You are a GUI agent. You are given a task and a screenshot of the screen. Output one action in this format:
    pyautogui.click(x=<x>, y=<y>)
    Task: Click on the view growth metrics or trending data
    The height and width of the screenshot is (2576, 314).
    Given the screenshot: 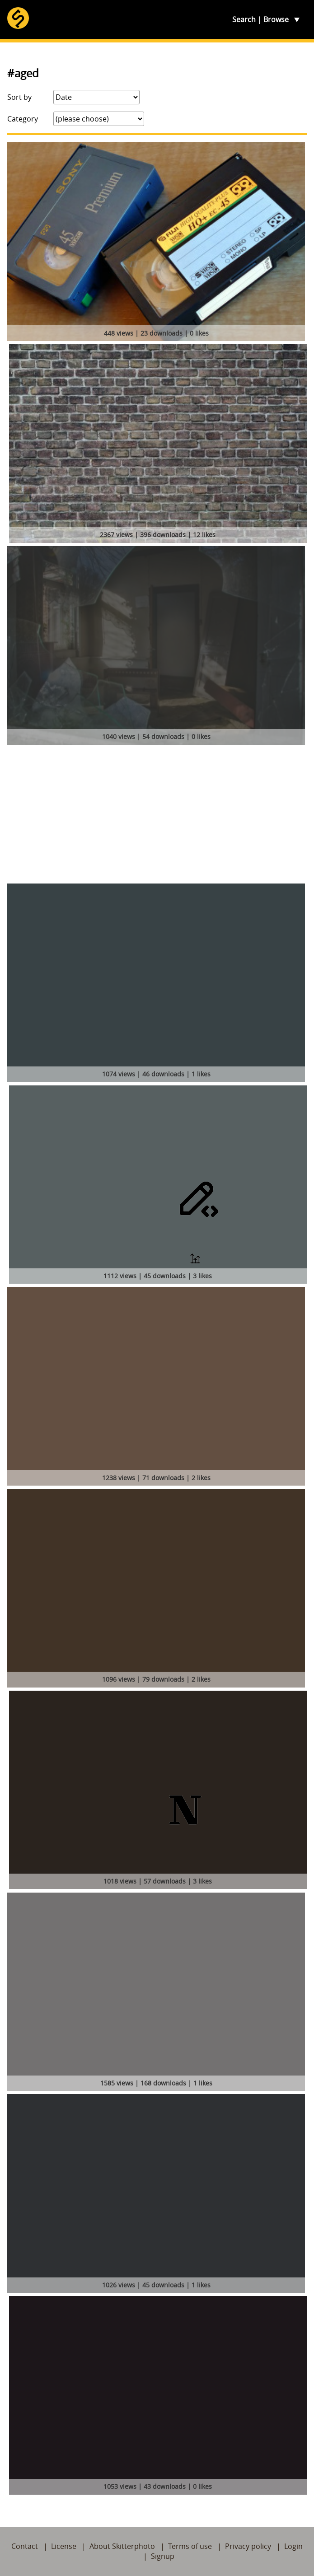 What is the action you would take?
    pyautogui.click(x=195, y=1258)
    